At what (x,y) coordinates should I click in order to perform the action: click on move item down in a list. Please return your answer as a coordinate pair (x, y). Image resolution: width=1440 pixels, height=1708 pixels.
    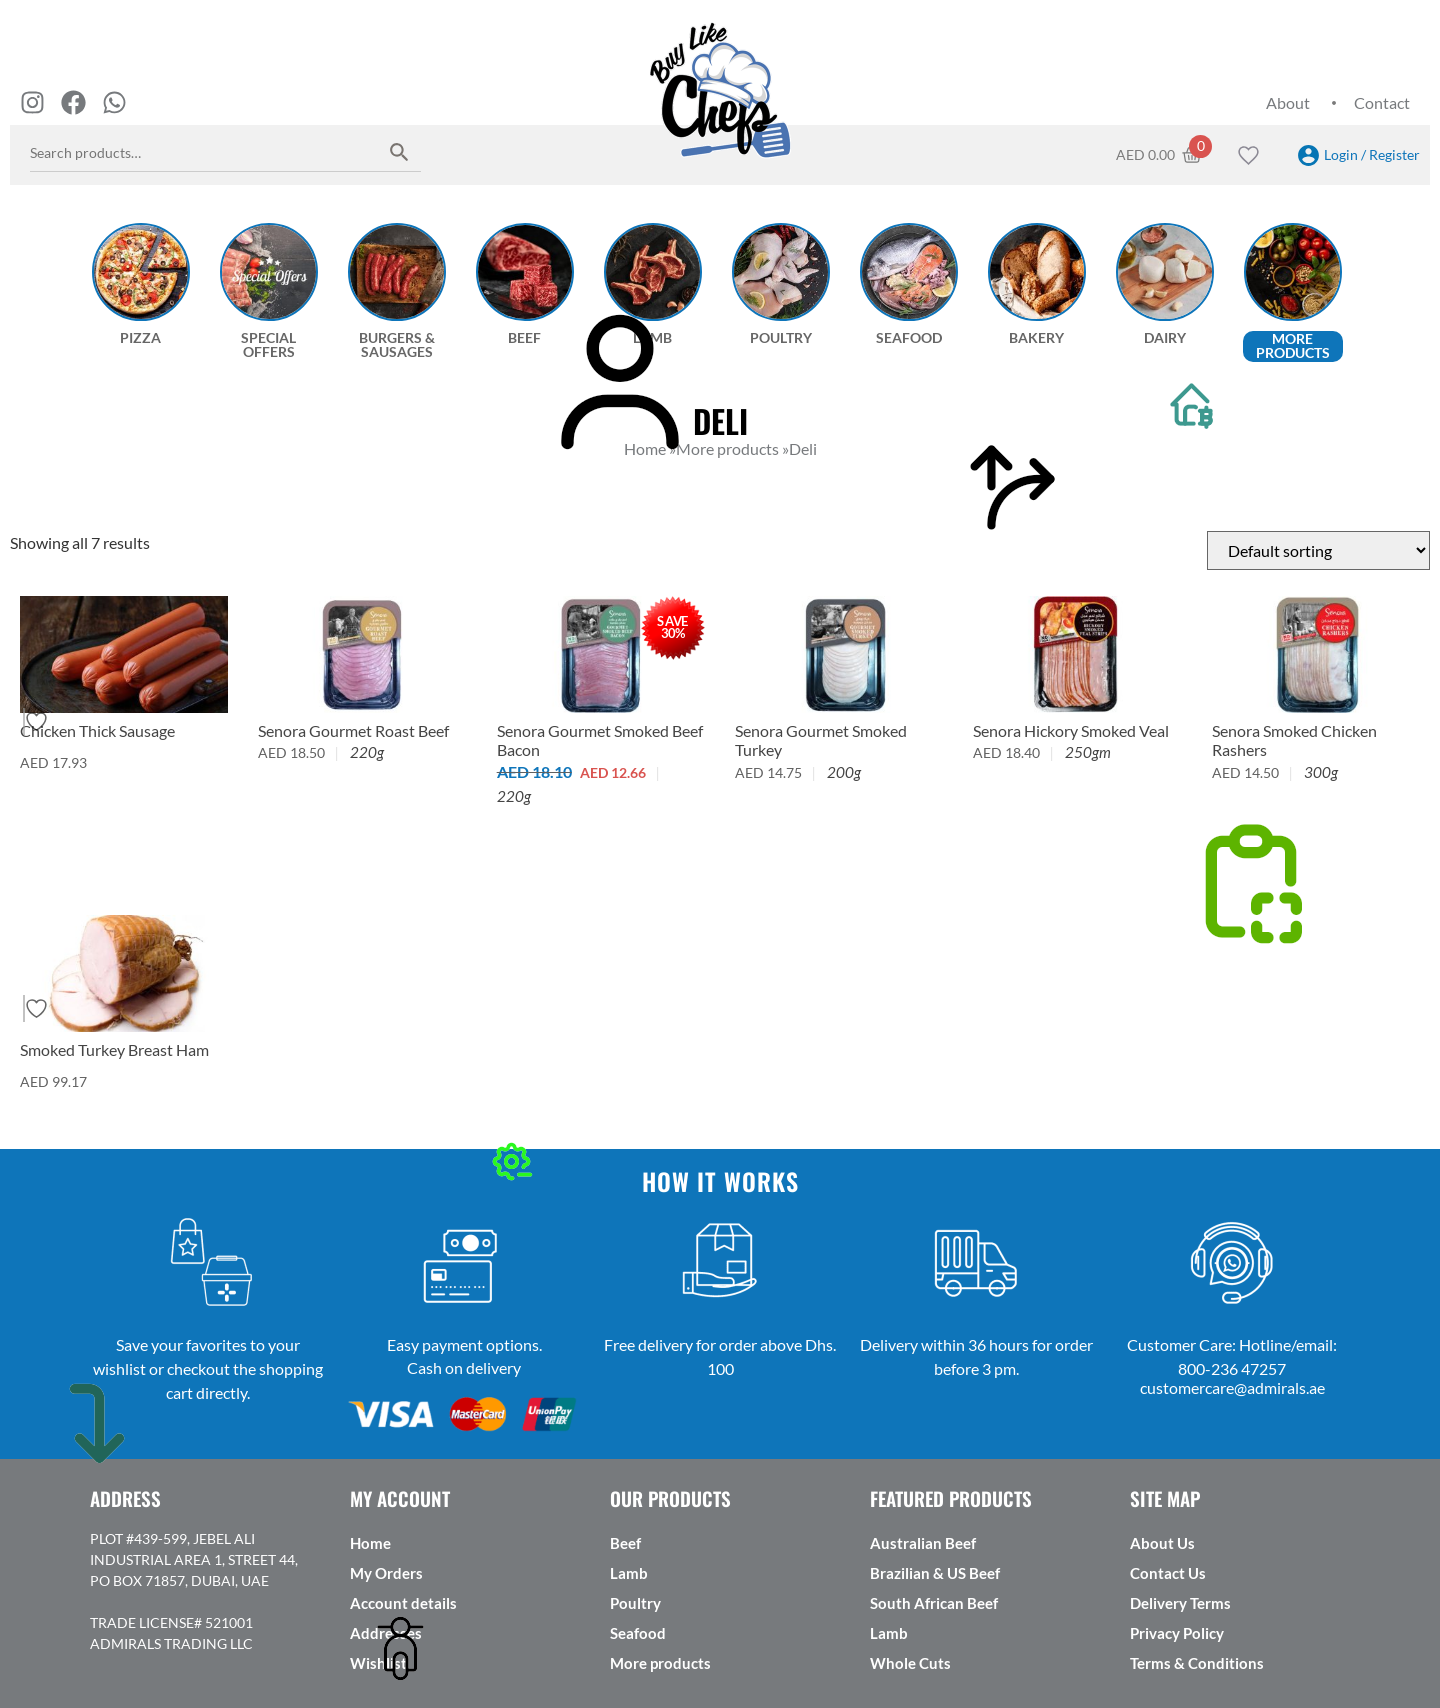
    Looking at the image, I should click on (99, 1423).